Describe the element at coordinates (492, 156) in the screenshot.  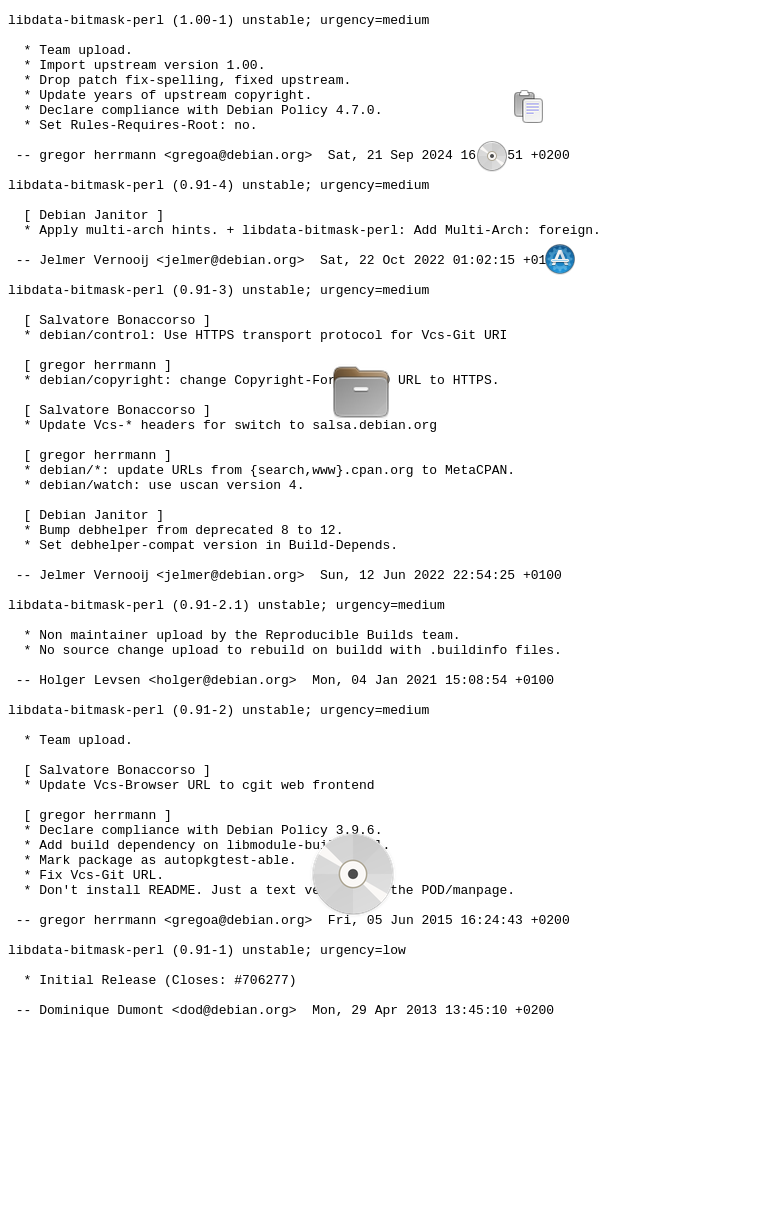
I see `indicates a DVD+R disc drive or media` at that location.